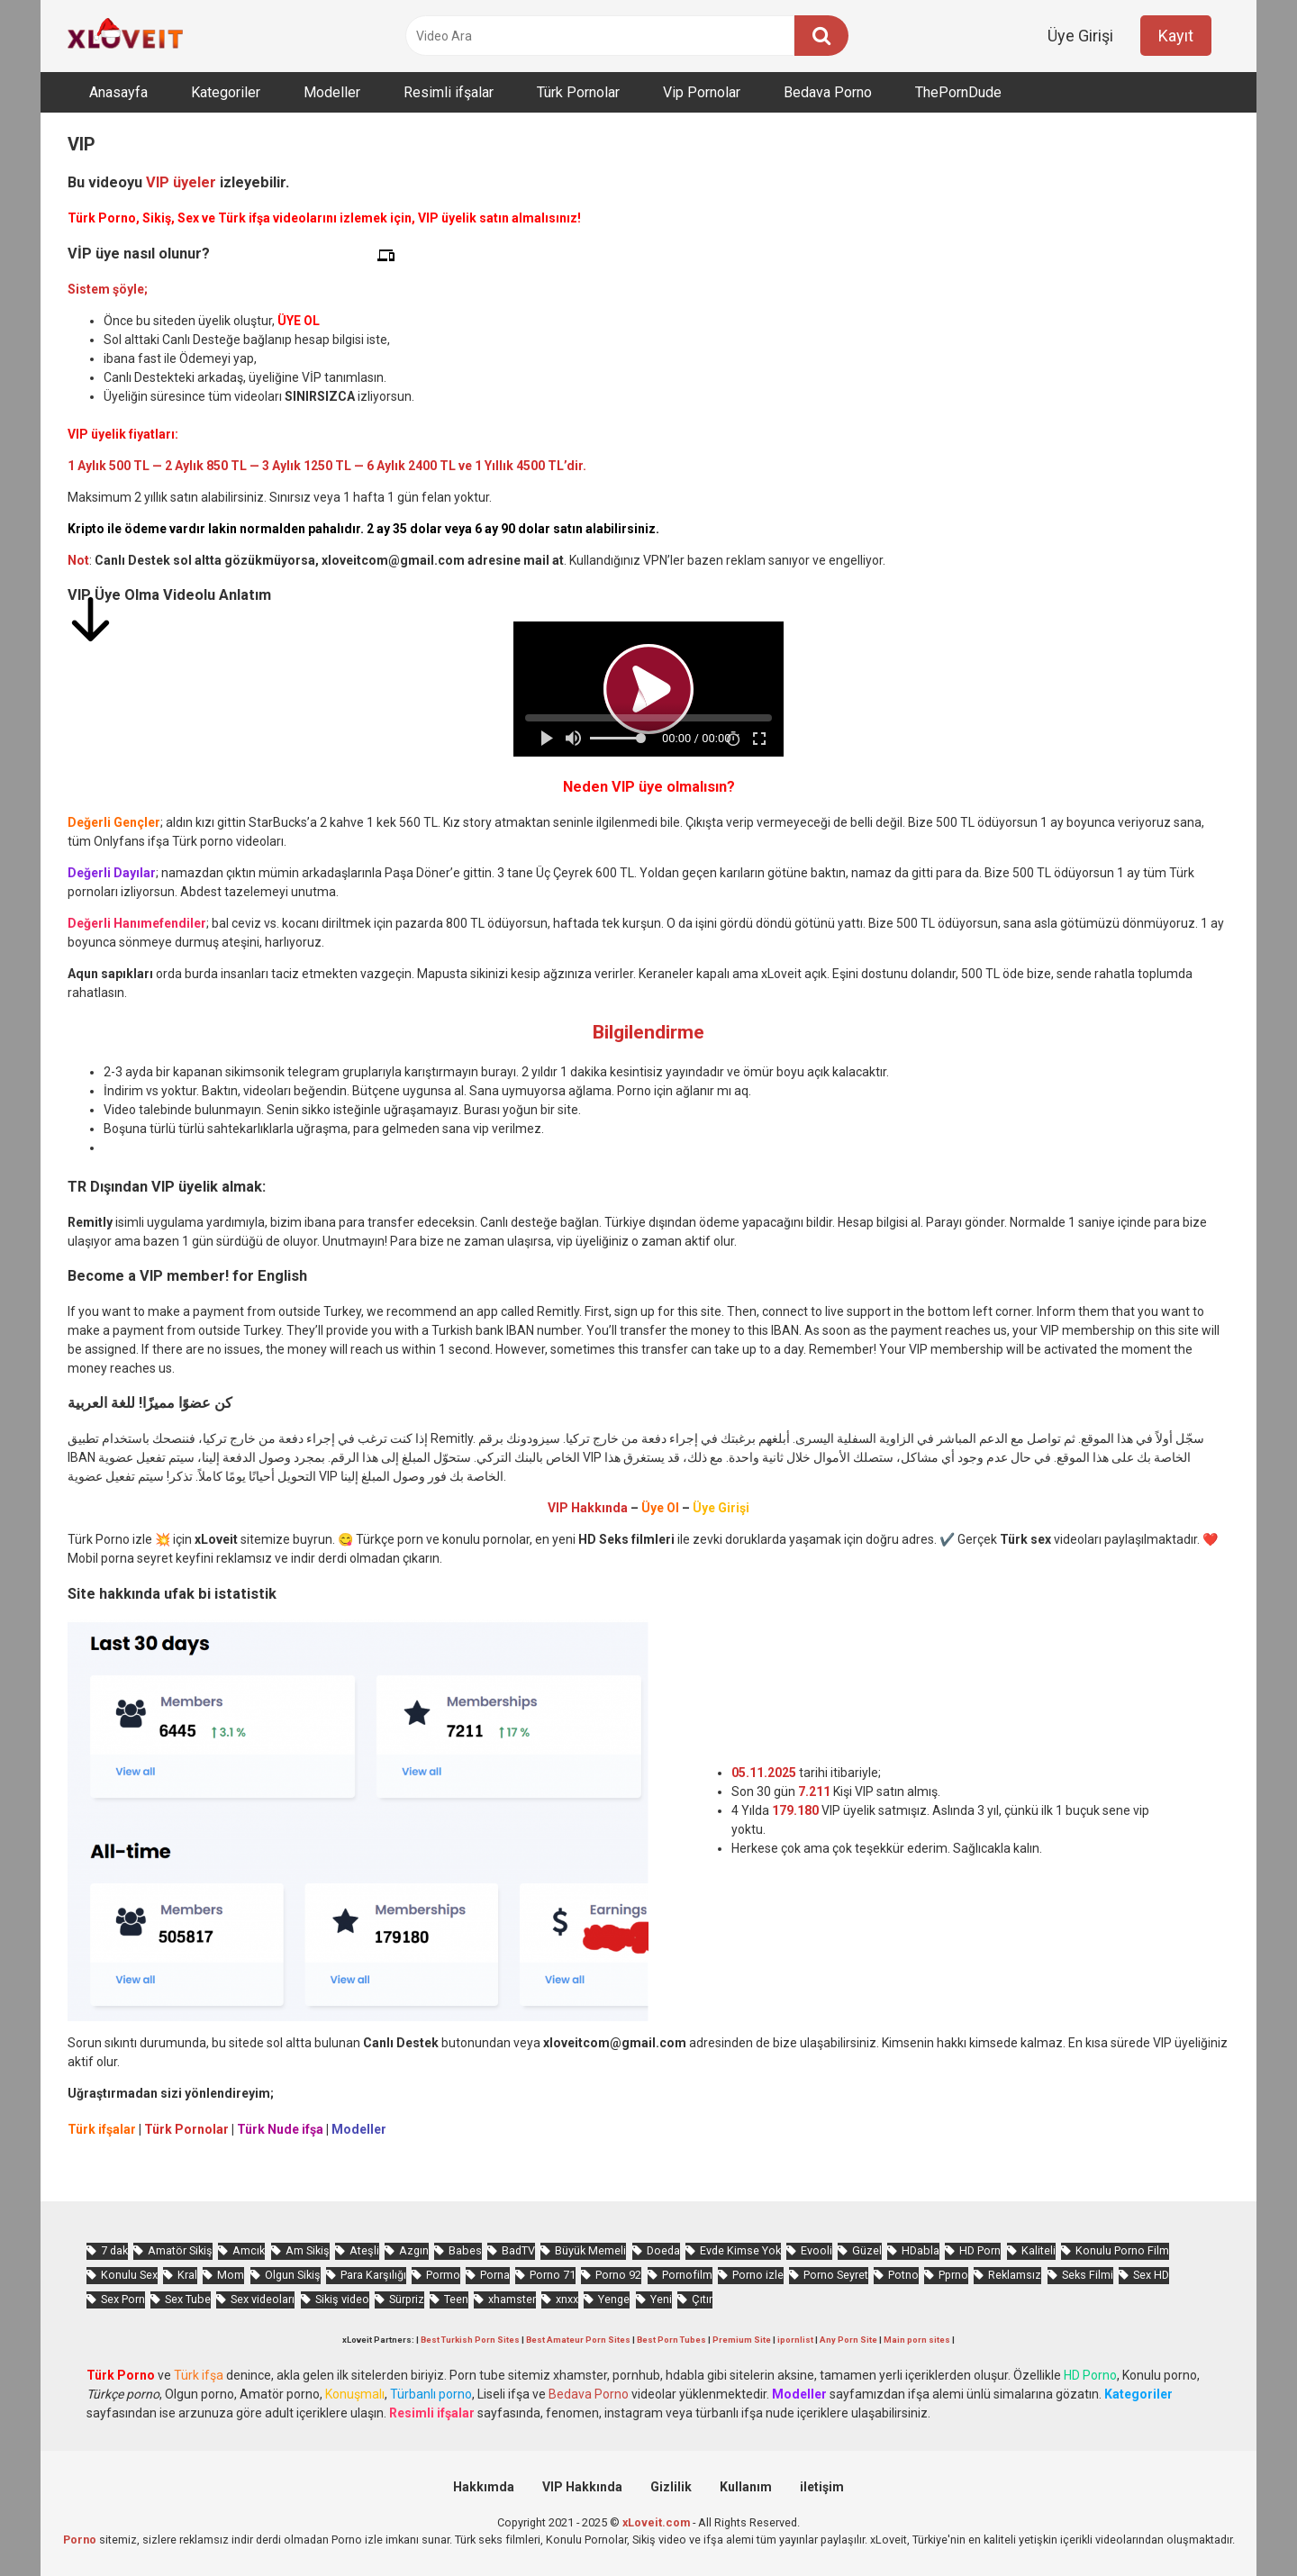 The width and height of the screenshot is (1297, 2576). Describe the element at coordinates (385, 255) in the screenshot. I see `manage connected devices` at that location.